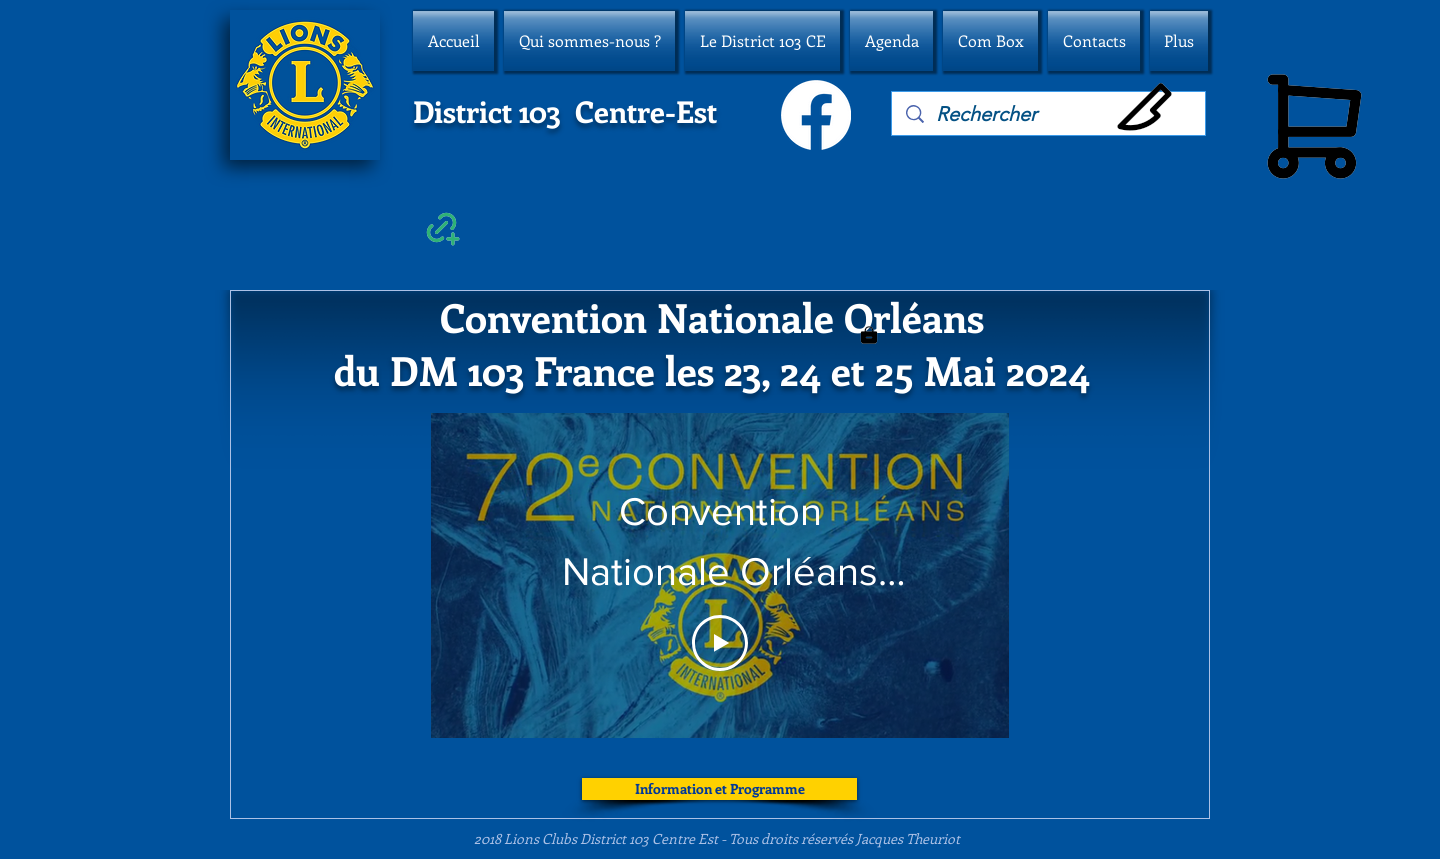  Describe the element at coordinates (1314, 126) in the screenshot. I see `view your shopping cart` at that location.